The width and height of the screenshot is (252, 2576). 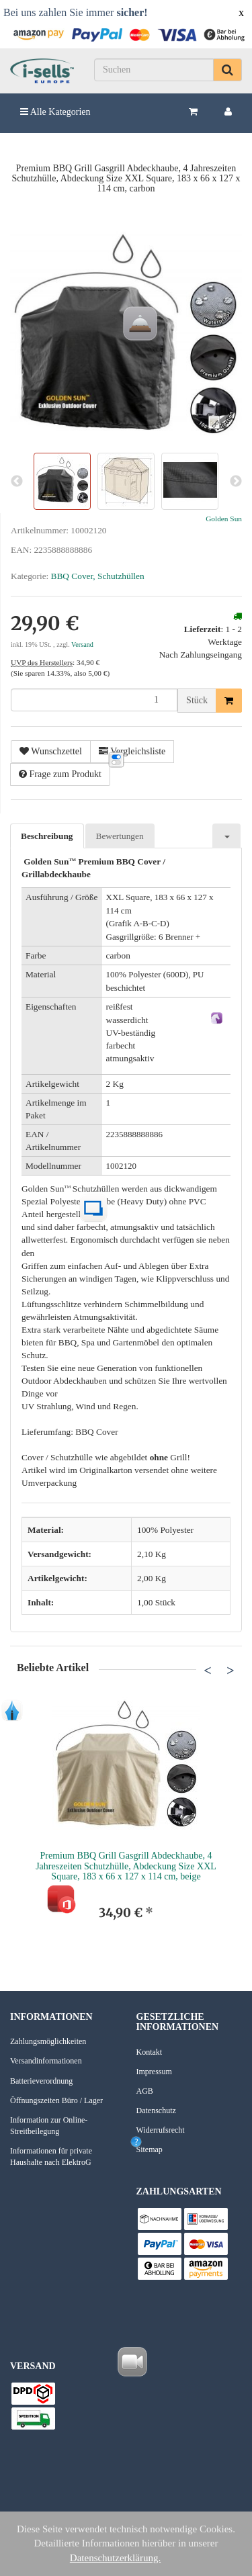 I want to click on open office or productivity applications, so click(x=214, y=422).